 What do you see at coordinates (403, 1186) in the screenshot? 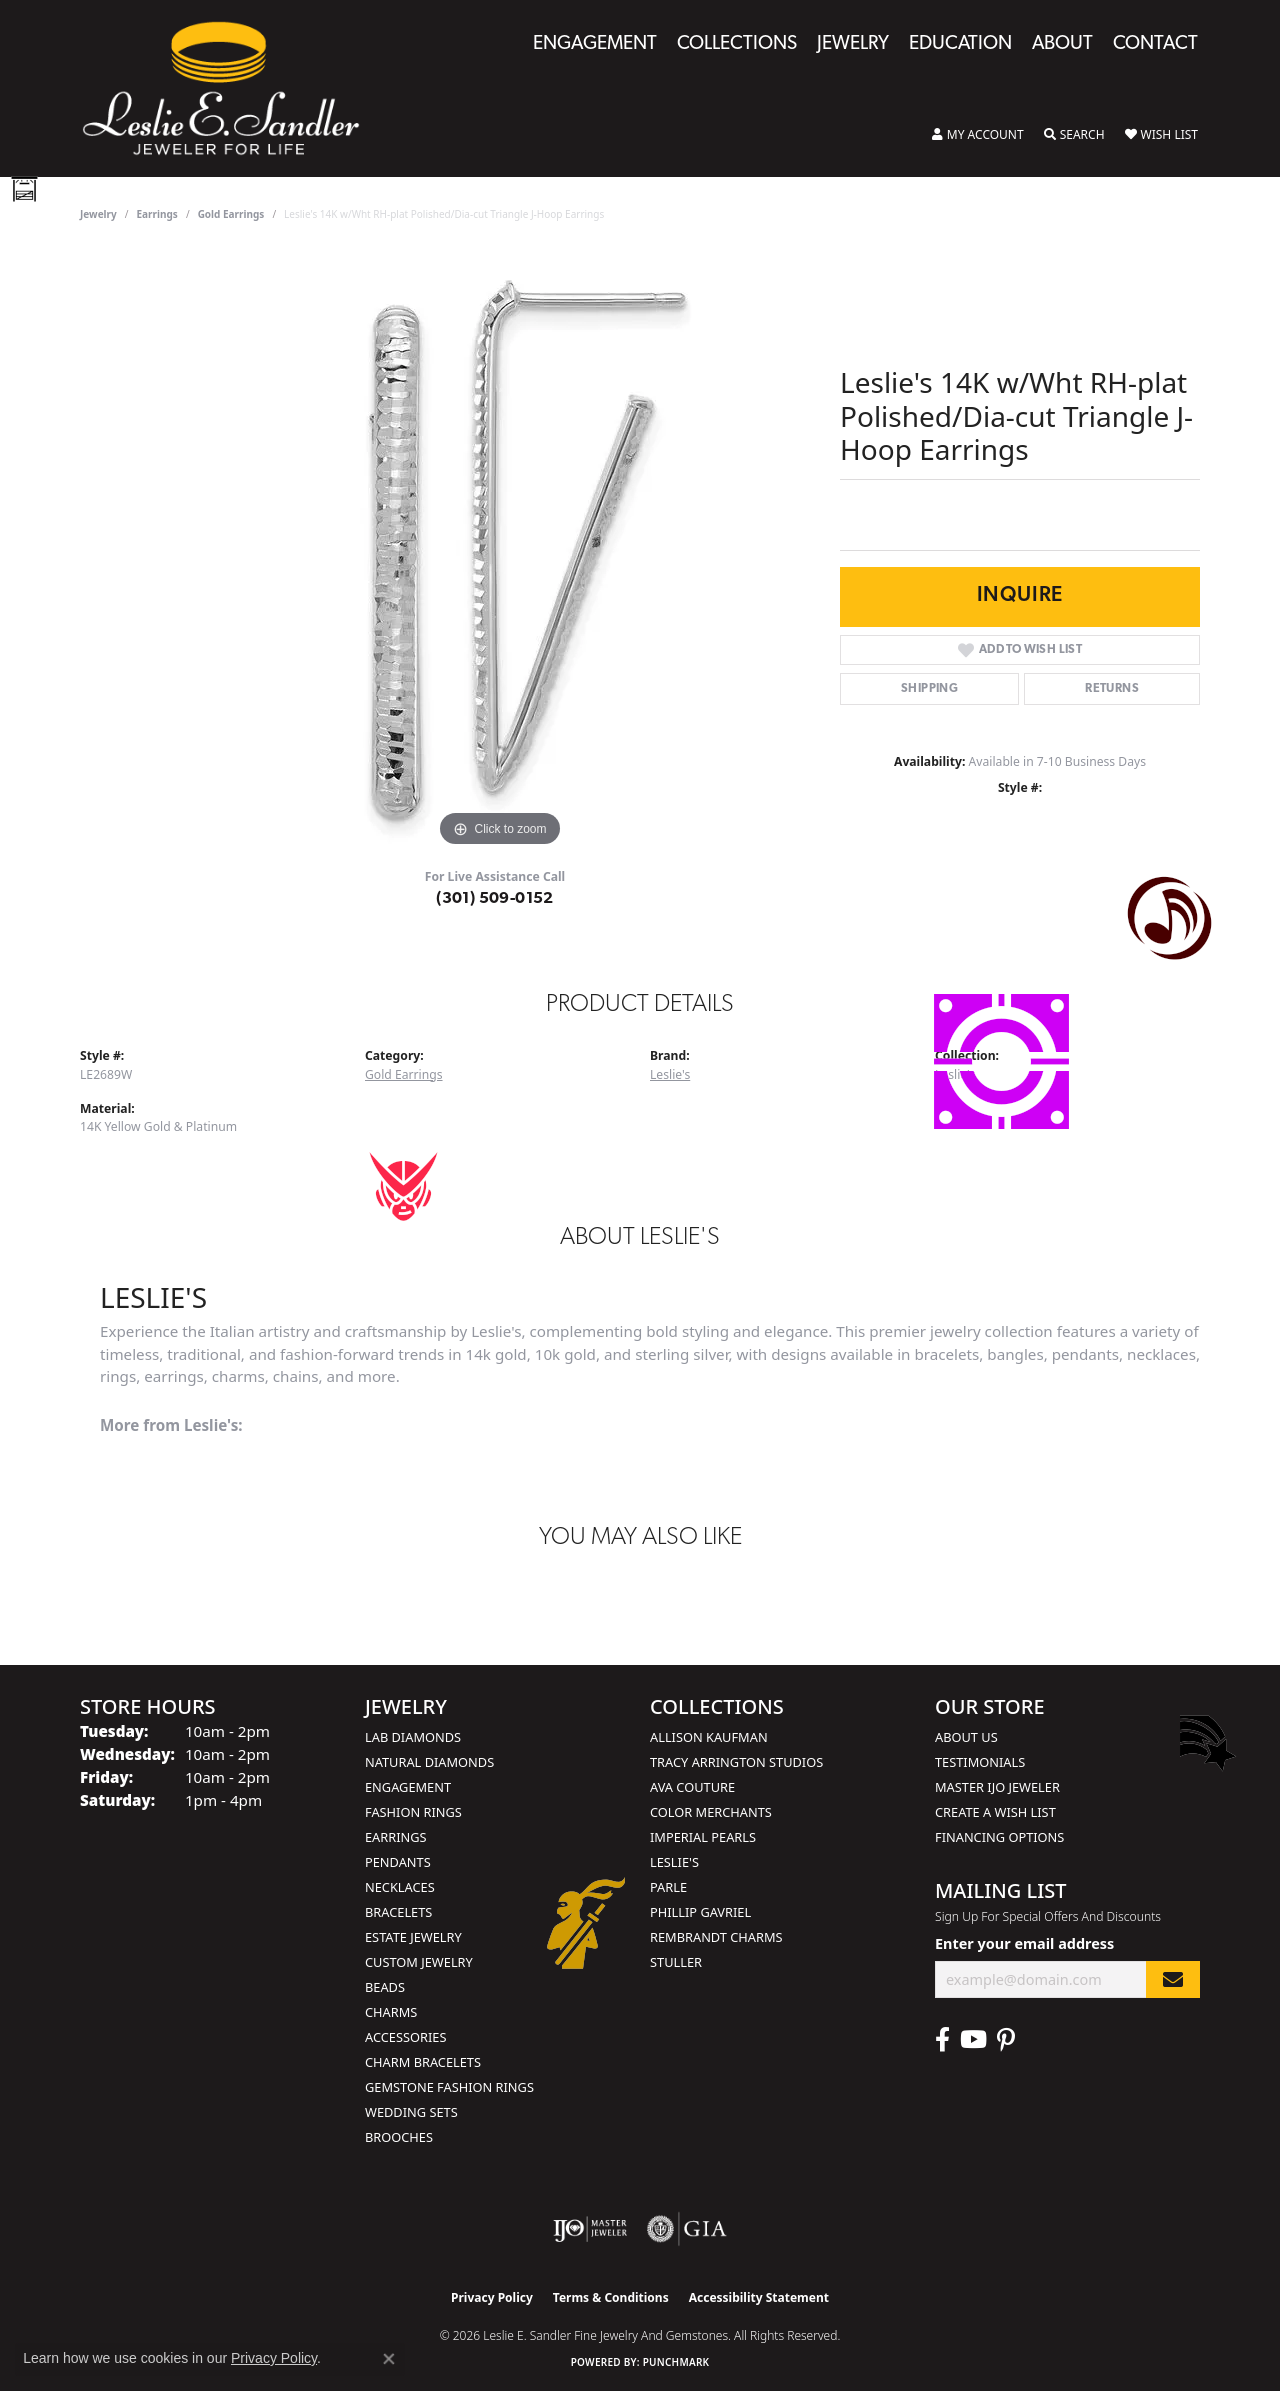
I see `select quick or agile character class` at bounding box center [403, 1186].